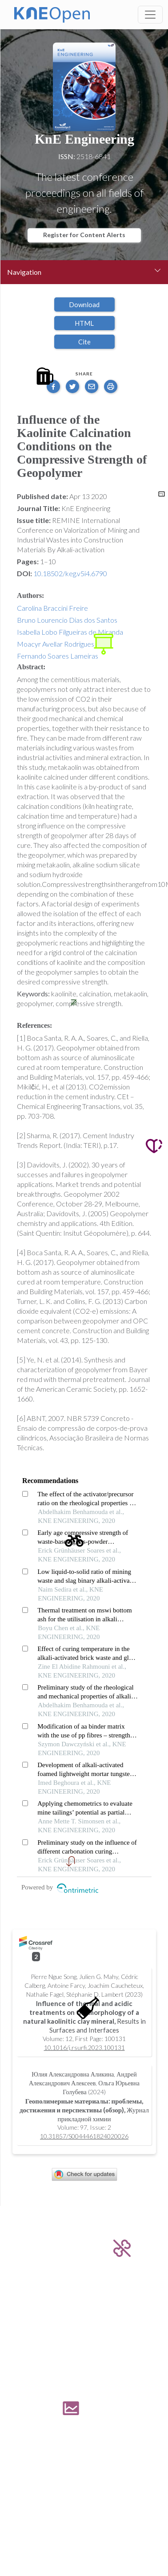 This screenshot has width=168, height=2576. What do you see at coordinates (161, 494) in the screenshot?
I see `adjust image aspect ratio` at bounding box center [161, 494].